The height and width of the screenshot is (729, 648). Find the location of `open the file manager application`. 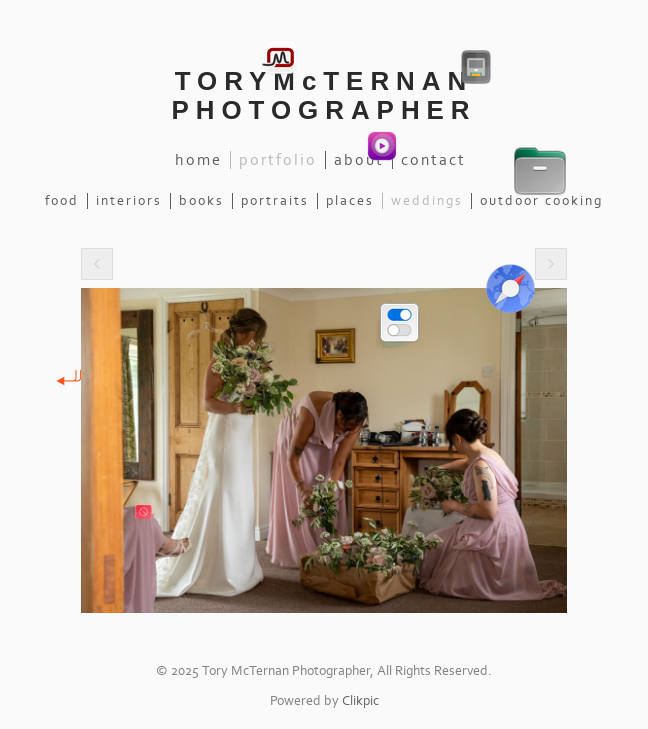

open the file manager application is located at coordinates (540, 171).